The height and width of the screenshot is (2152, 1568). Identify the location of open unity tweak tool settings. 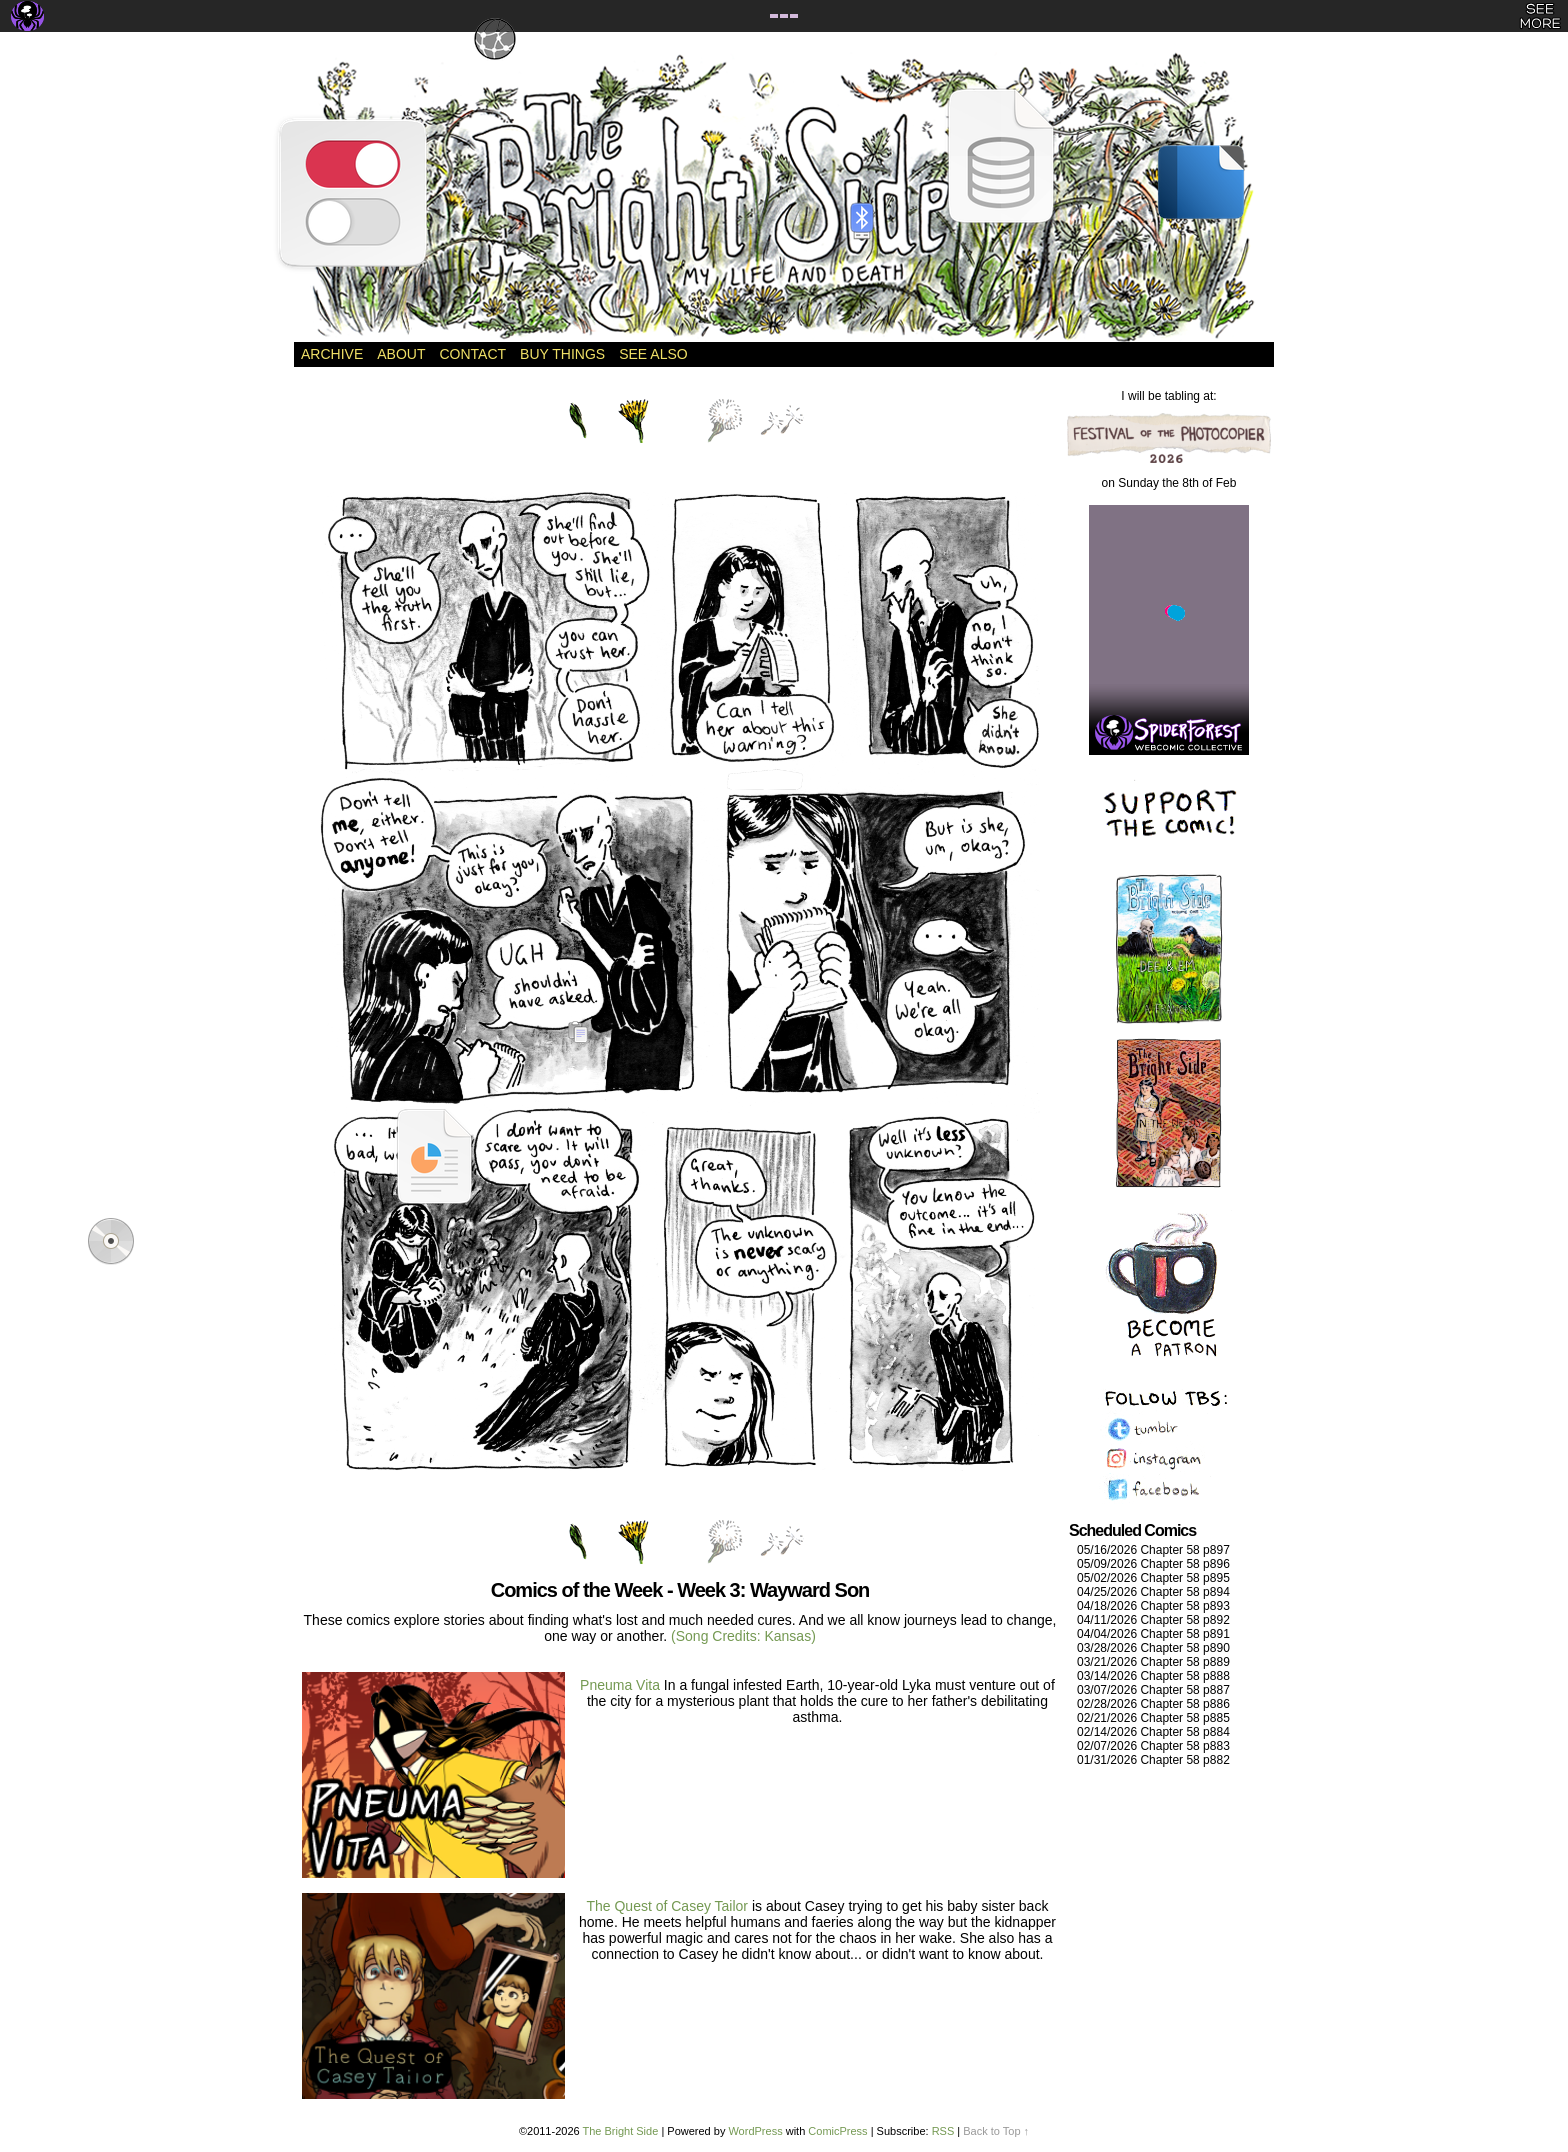
(353, 193).